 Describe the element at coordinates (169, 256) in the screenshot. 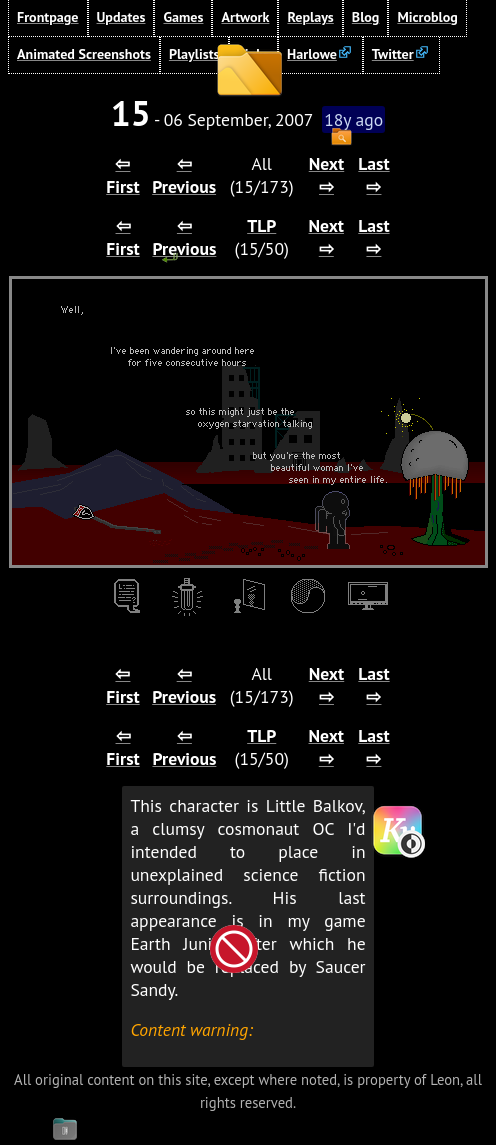

I see `reply to all recipients of an email` at that location.